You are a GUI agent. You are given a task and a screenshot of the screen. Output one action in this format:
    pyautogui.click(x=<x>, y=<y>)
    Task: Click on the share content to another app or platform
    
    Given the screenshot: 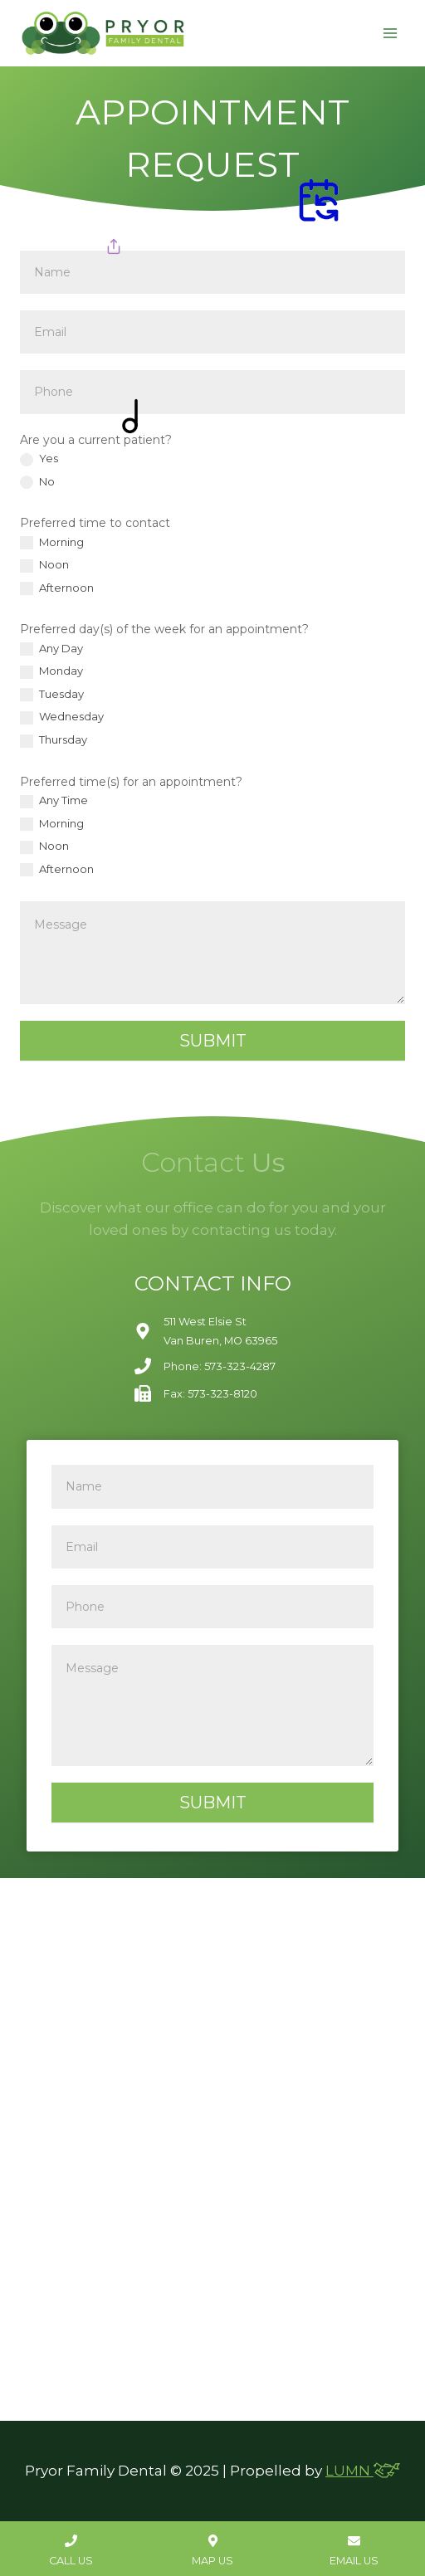 What is the action you would take?
    pyautogui.click(x=114, y=246)
    